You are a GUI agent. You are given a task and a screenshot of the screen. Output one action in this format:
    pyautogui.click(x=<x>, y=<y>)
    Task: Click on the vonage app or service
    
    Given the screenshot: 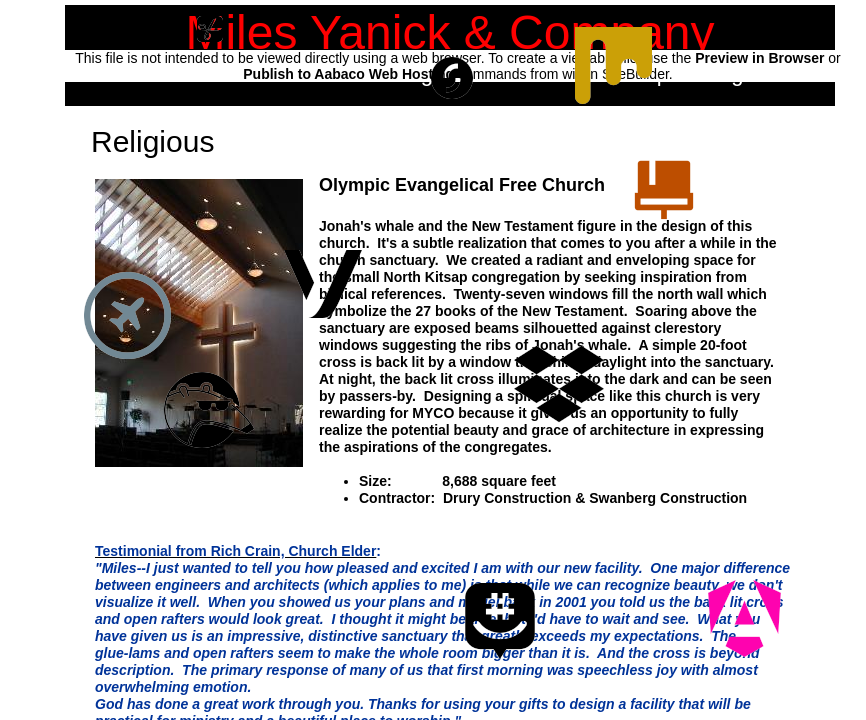 What is the action you would take?
    pyautogui.click(x=323, y=284)
    